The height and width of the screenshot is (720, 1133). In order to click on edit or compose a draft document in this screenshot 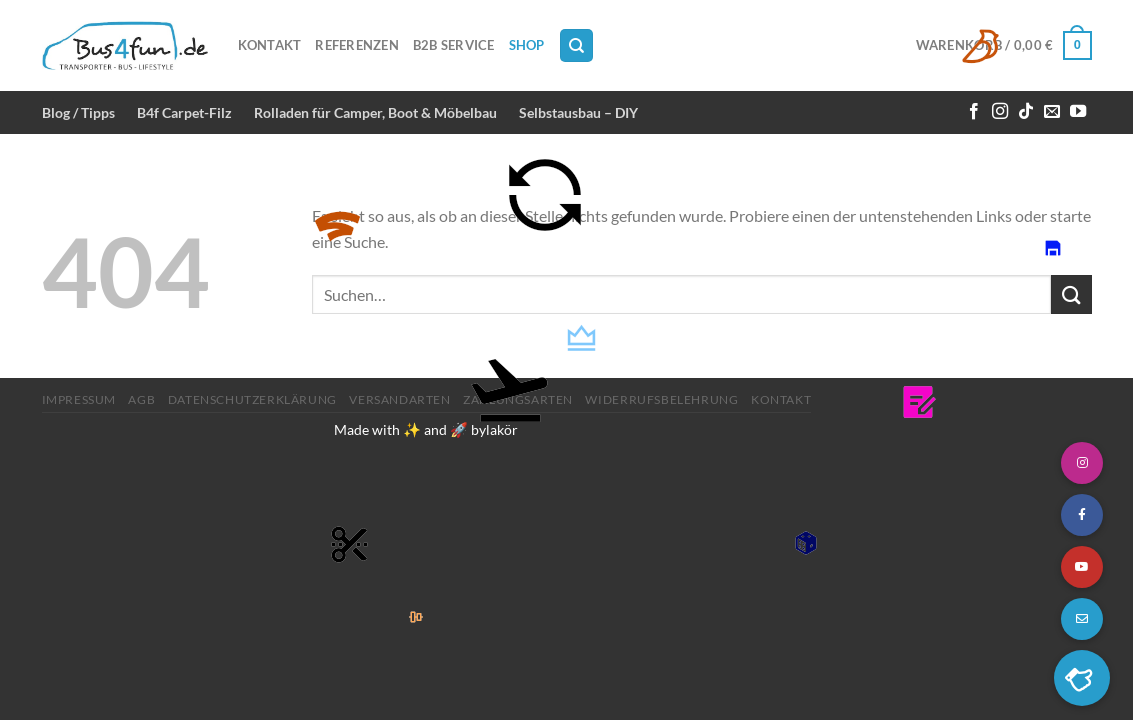, I will do `click(918, 402)`.